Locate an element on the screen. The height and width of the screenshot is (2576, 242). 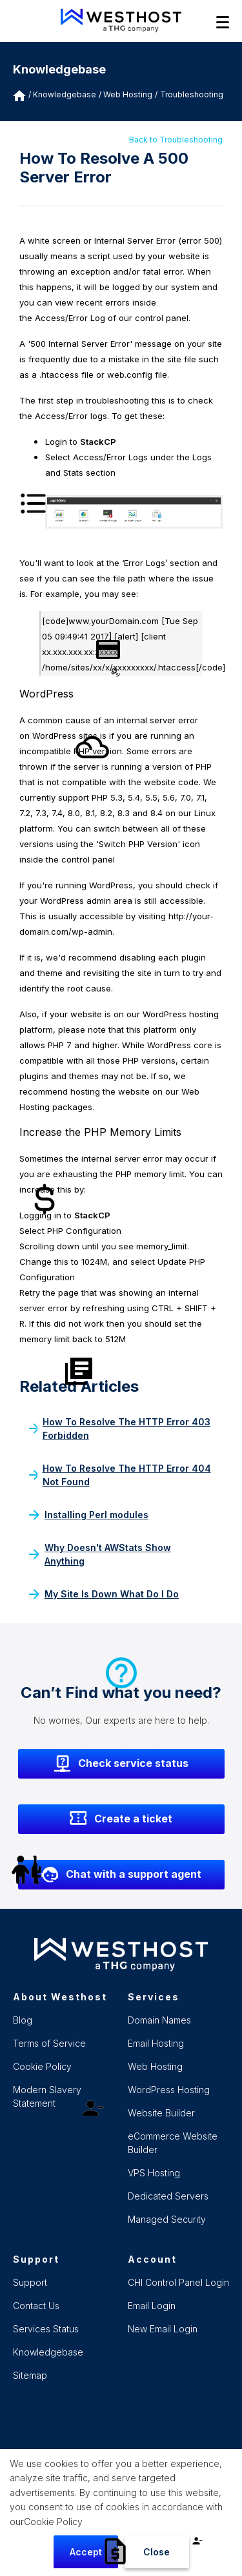
view cloud storage is located at coordinates (92, 747).